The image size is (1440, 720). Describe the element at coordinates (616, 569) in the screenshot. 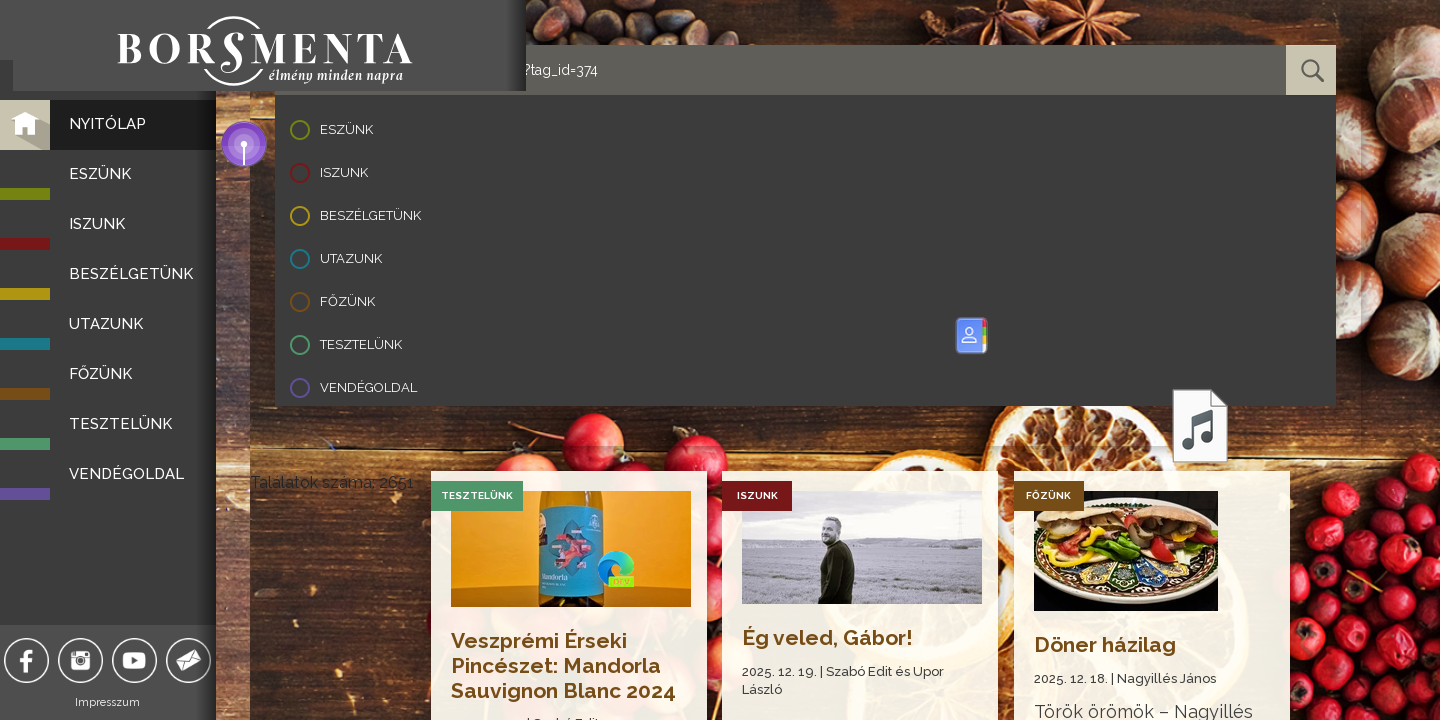

I see `open microsoft edge developer browser` at that location.